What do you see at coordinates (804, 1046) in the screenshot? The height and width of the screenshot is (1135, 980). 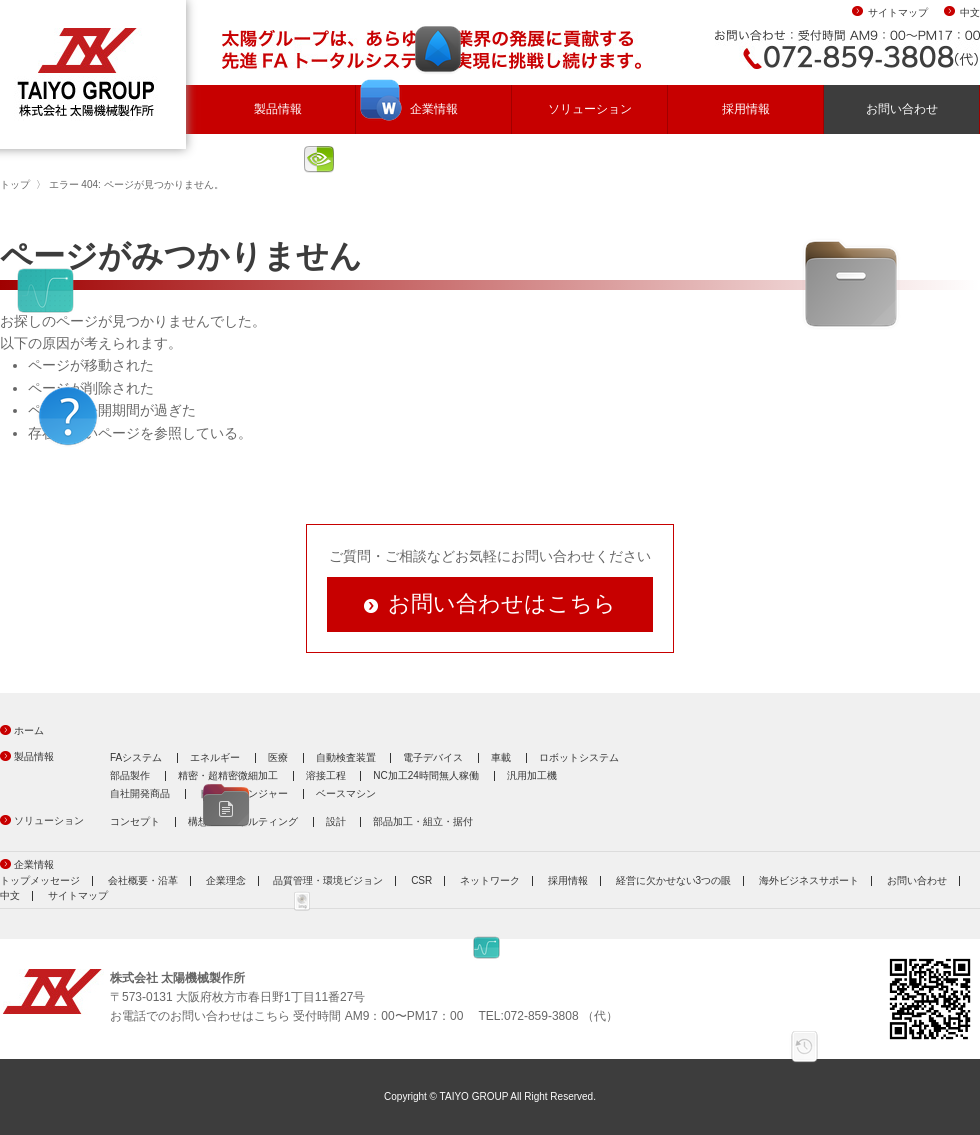 I see `a file backup or version history document` at bounding box center [804, 1046].